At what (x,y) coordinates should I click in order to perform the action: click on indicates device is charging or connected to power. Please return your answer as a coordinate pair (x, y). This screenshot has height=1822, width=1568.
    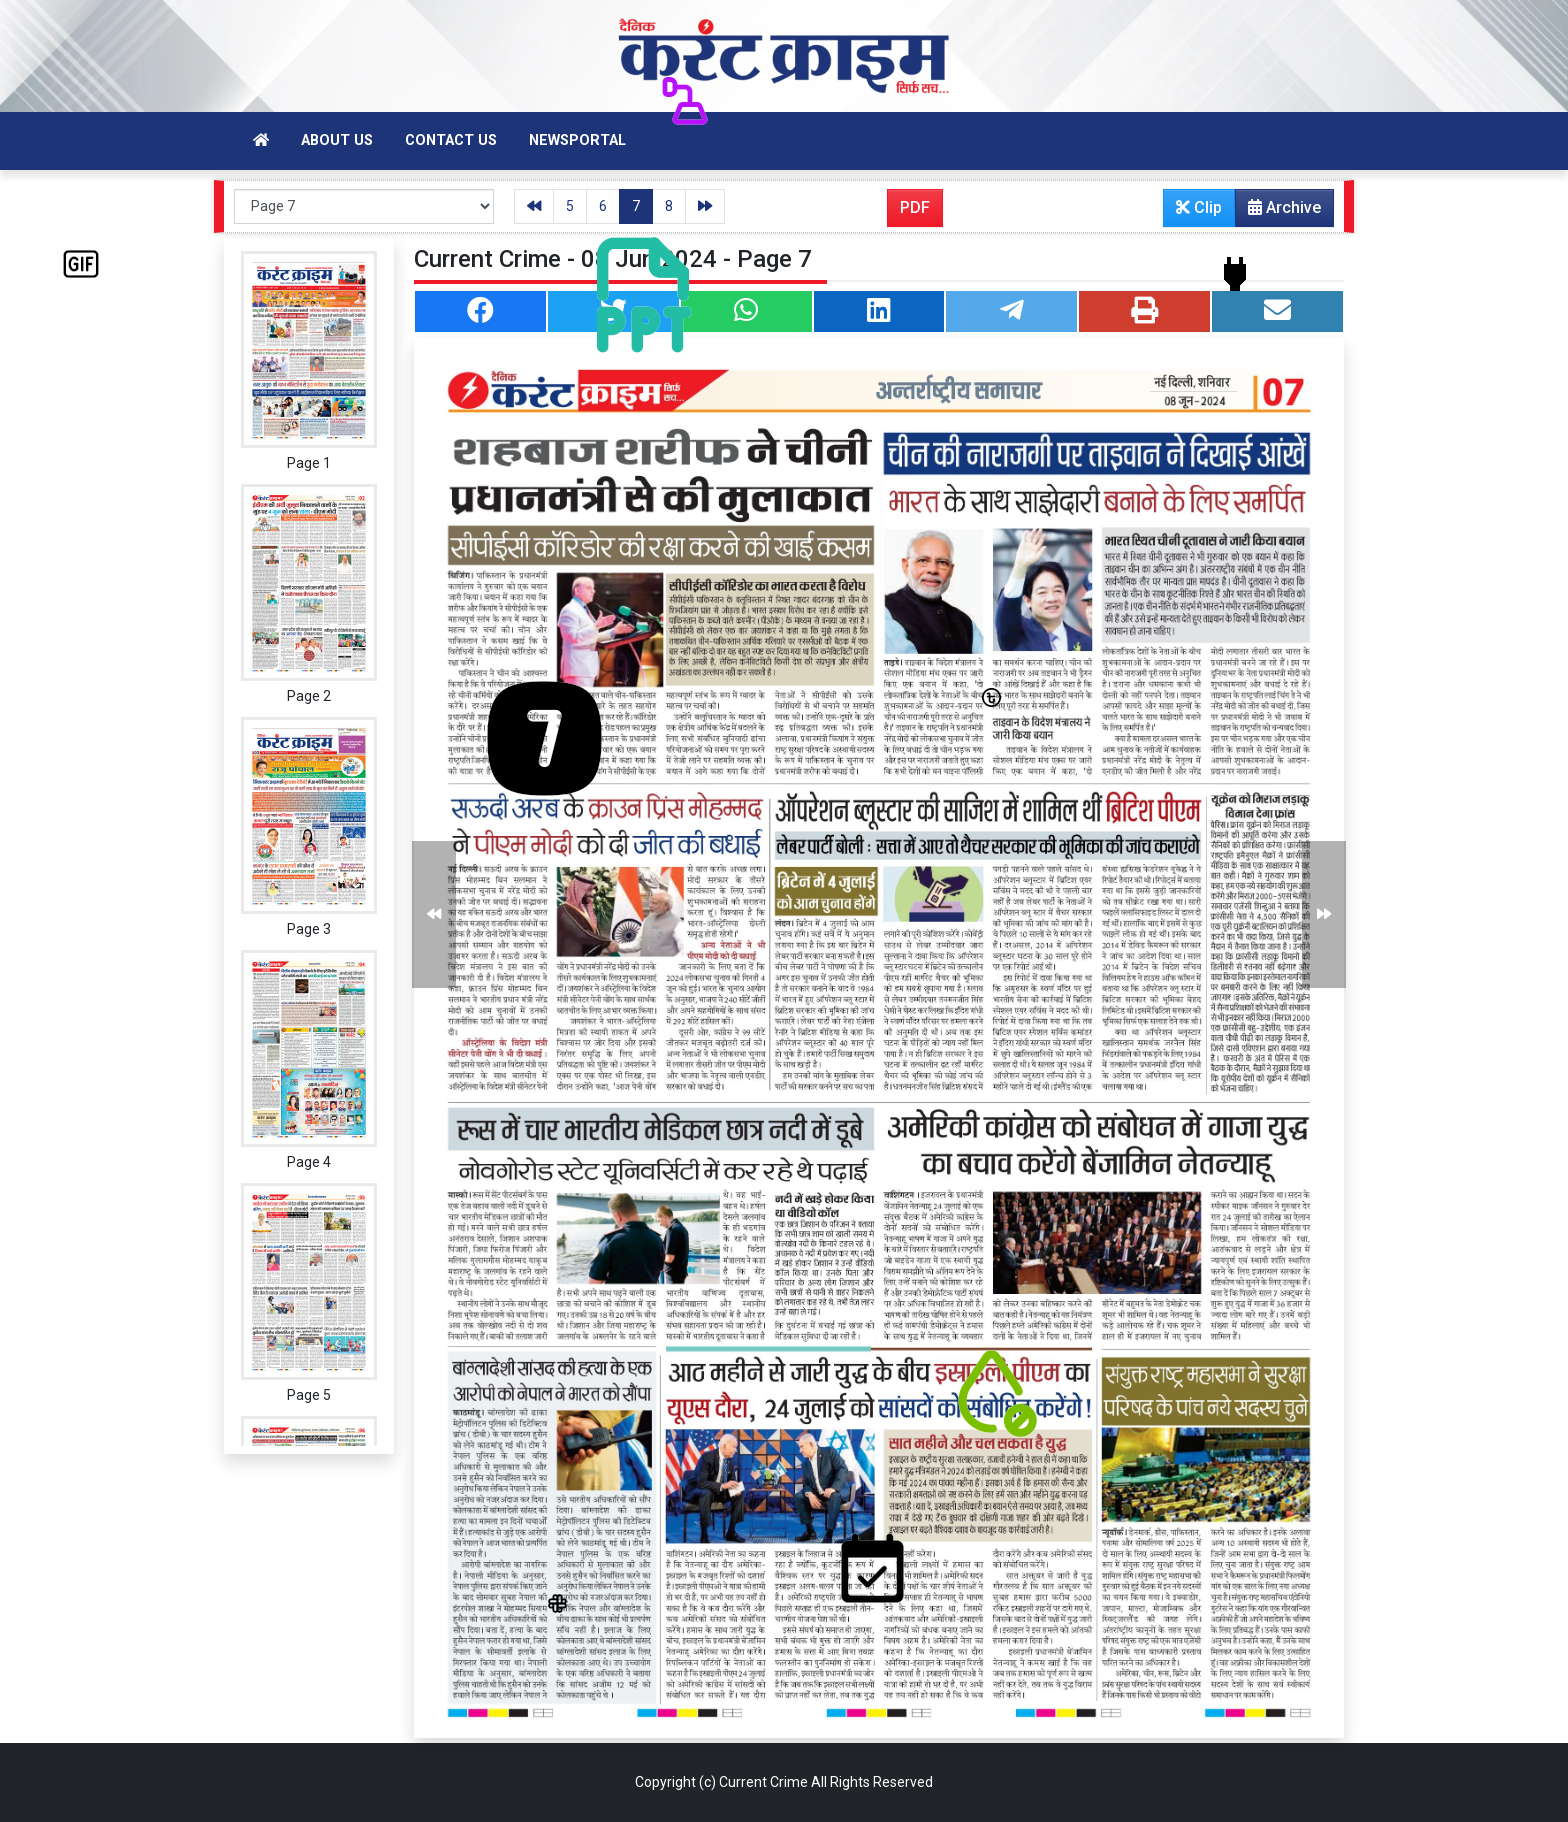
    Looking at the image, I should click on (1235, 274).